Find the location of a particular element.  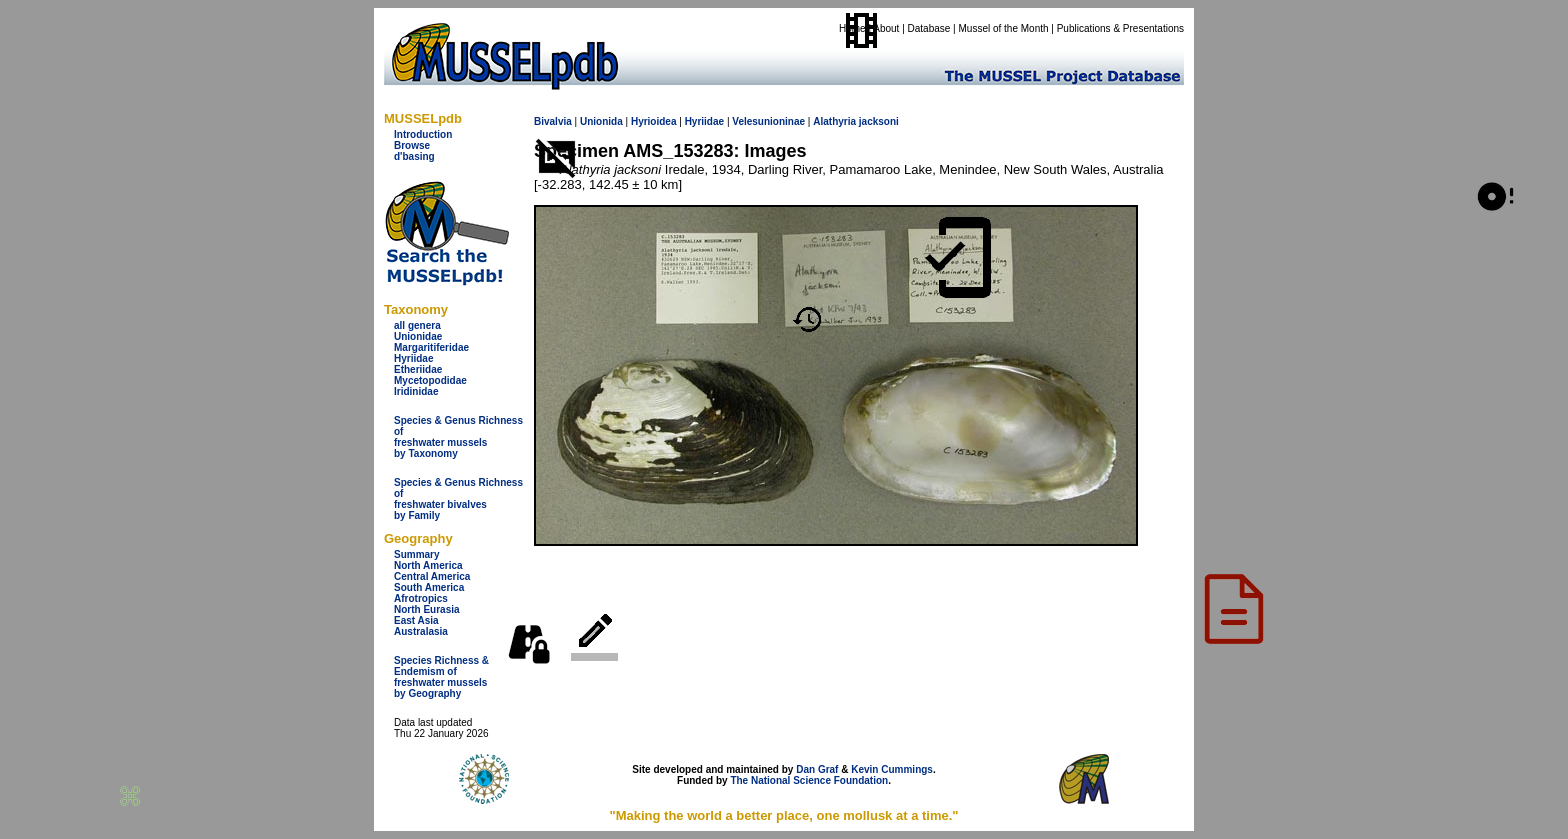

indicates a road or route is locked or restricted is located at coordinates (528, 642).